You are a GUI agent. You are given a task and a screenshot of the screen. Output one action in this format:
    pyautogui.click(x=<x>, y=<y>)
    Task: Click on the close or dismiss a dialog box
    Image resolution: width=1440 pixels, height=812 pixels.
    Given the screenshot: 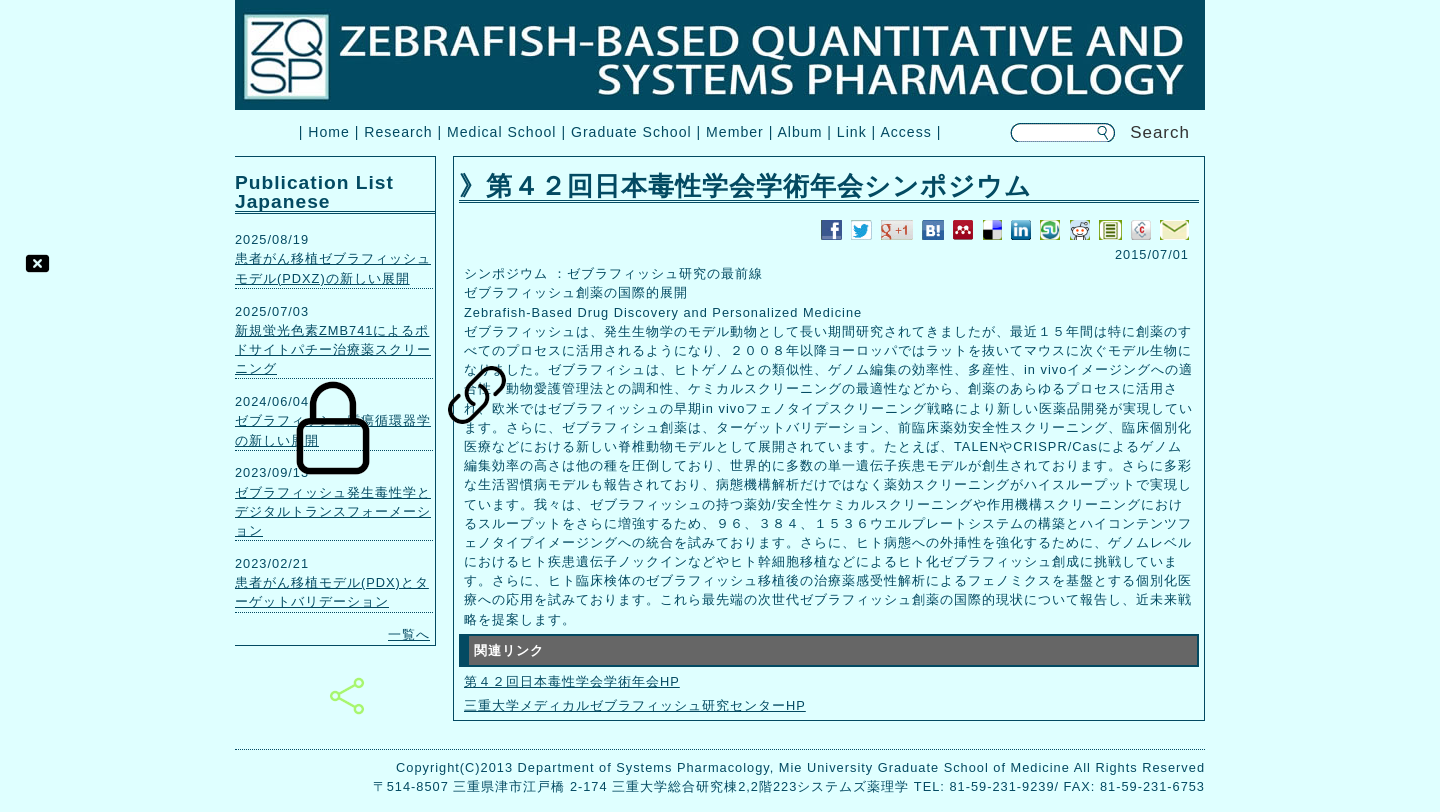 What is the action you would take?
    pyautogui.click(x=37, y=263)
    